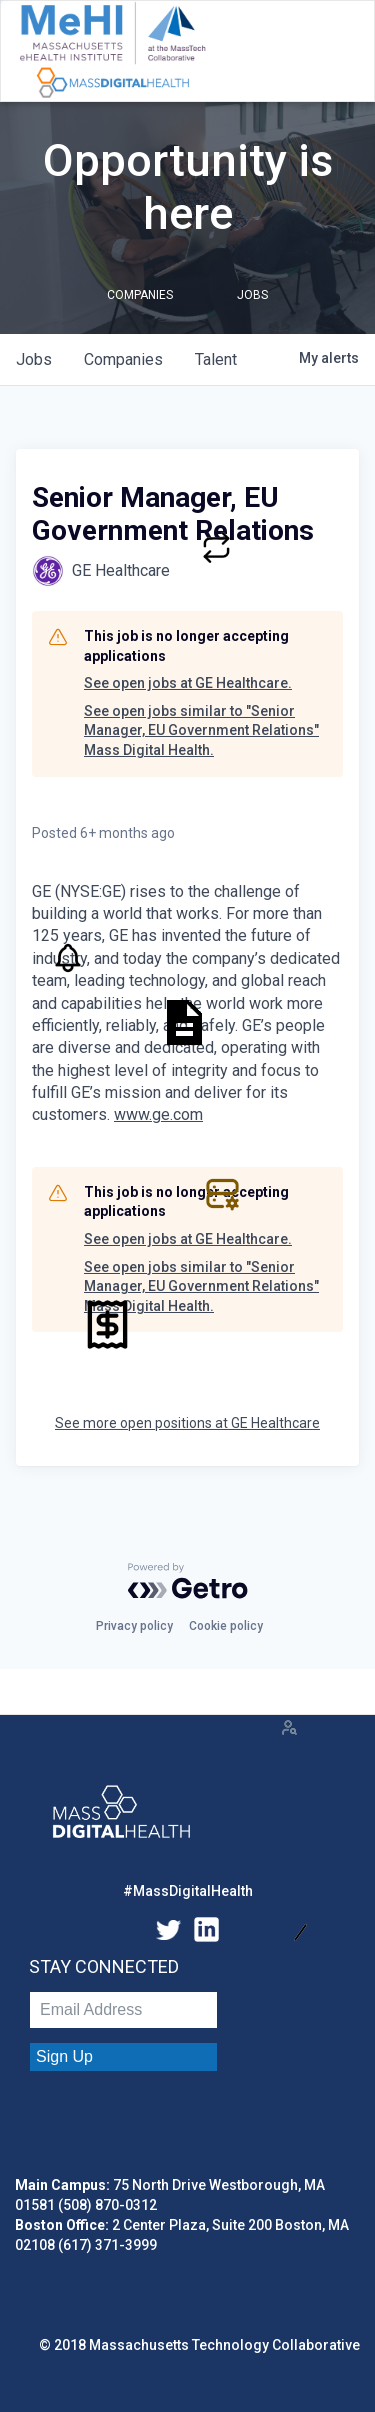 This screenshot has height=2412, width=375. I want to click on access server configuration settings, so click(222, 1193).